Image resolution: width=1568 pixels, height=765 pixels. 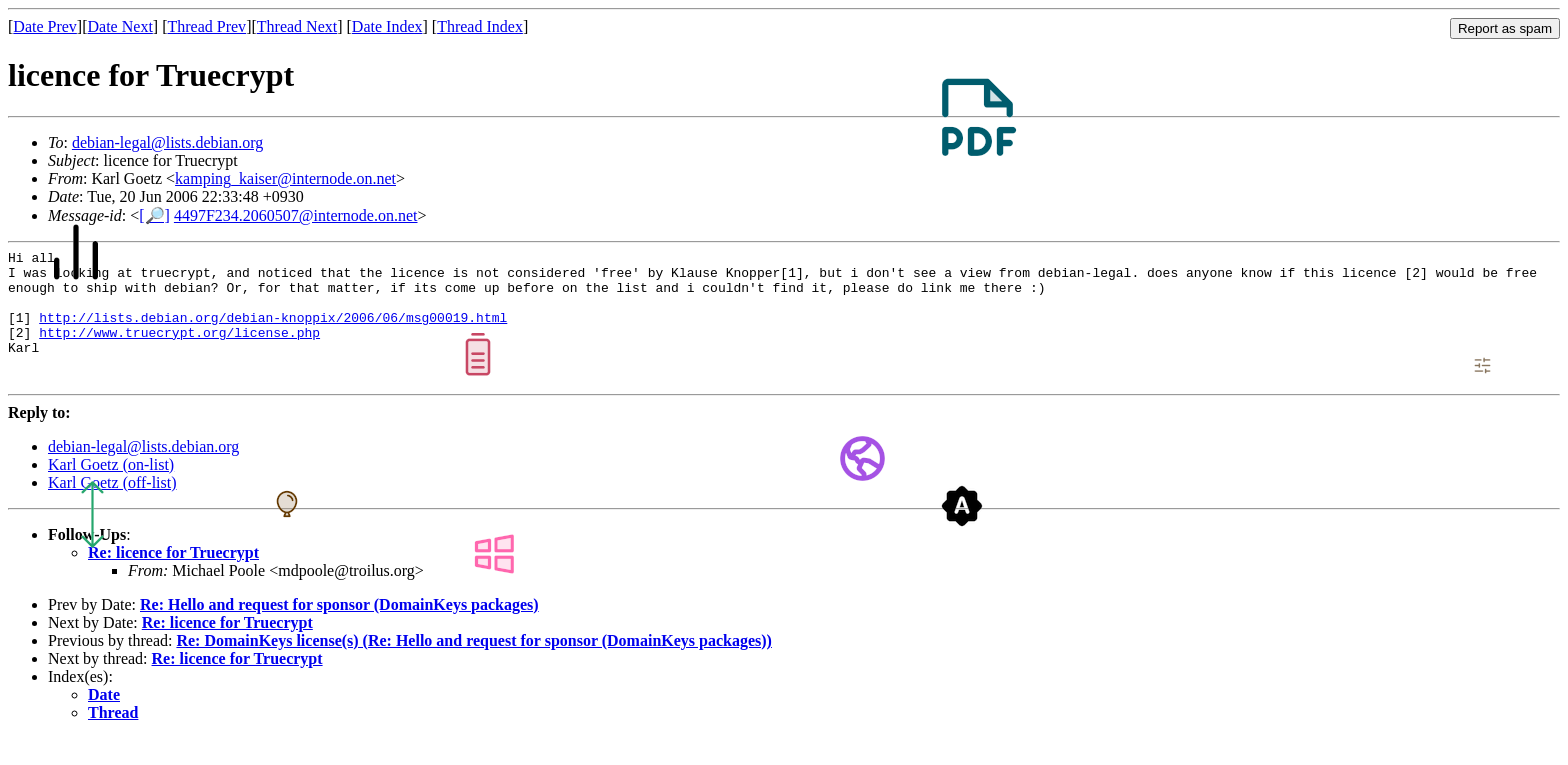 I want to click on view bar chart or statistics, so click(x=76, y=252).